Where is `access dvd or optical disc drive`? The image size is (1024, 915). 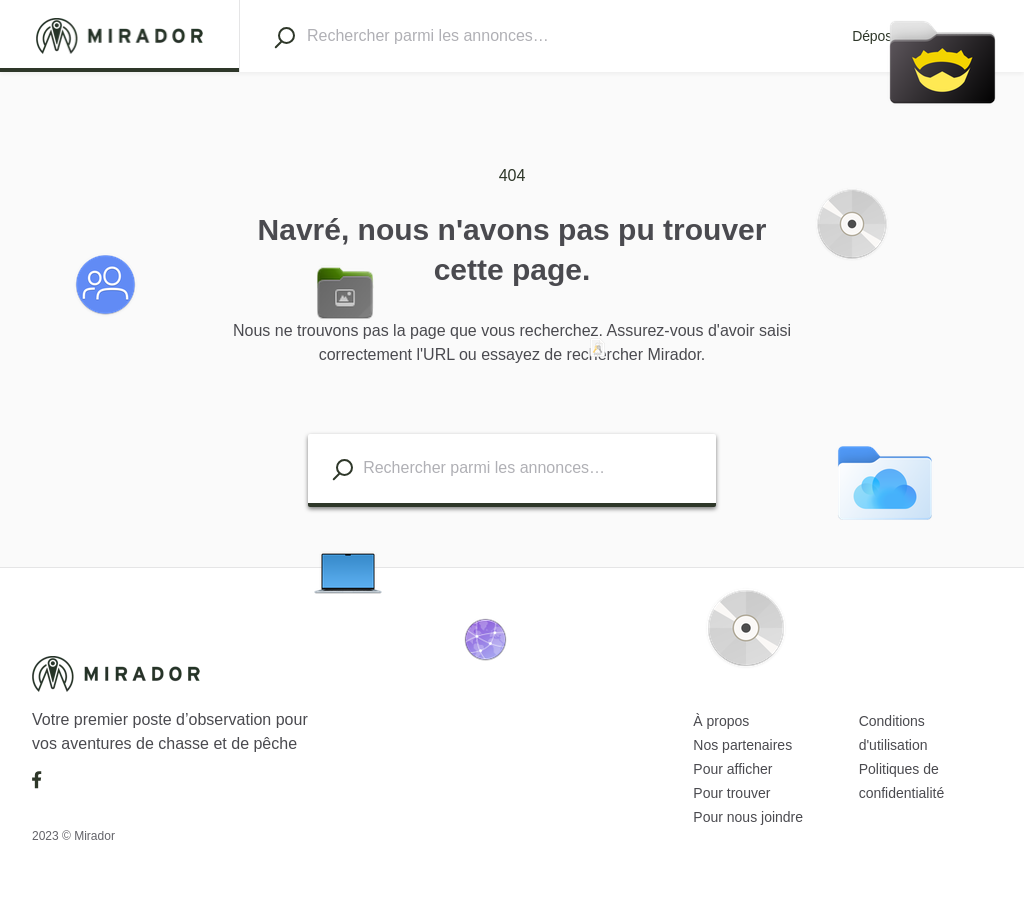
access dvd or optical disc drive is located at coordinates (852, 224).